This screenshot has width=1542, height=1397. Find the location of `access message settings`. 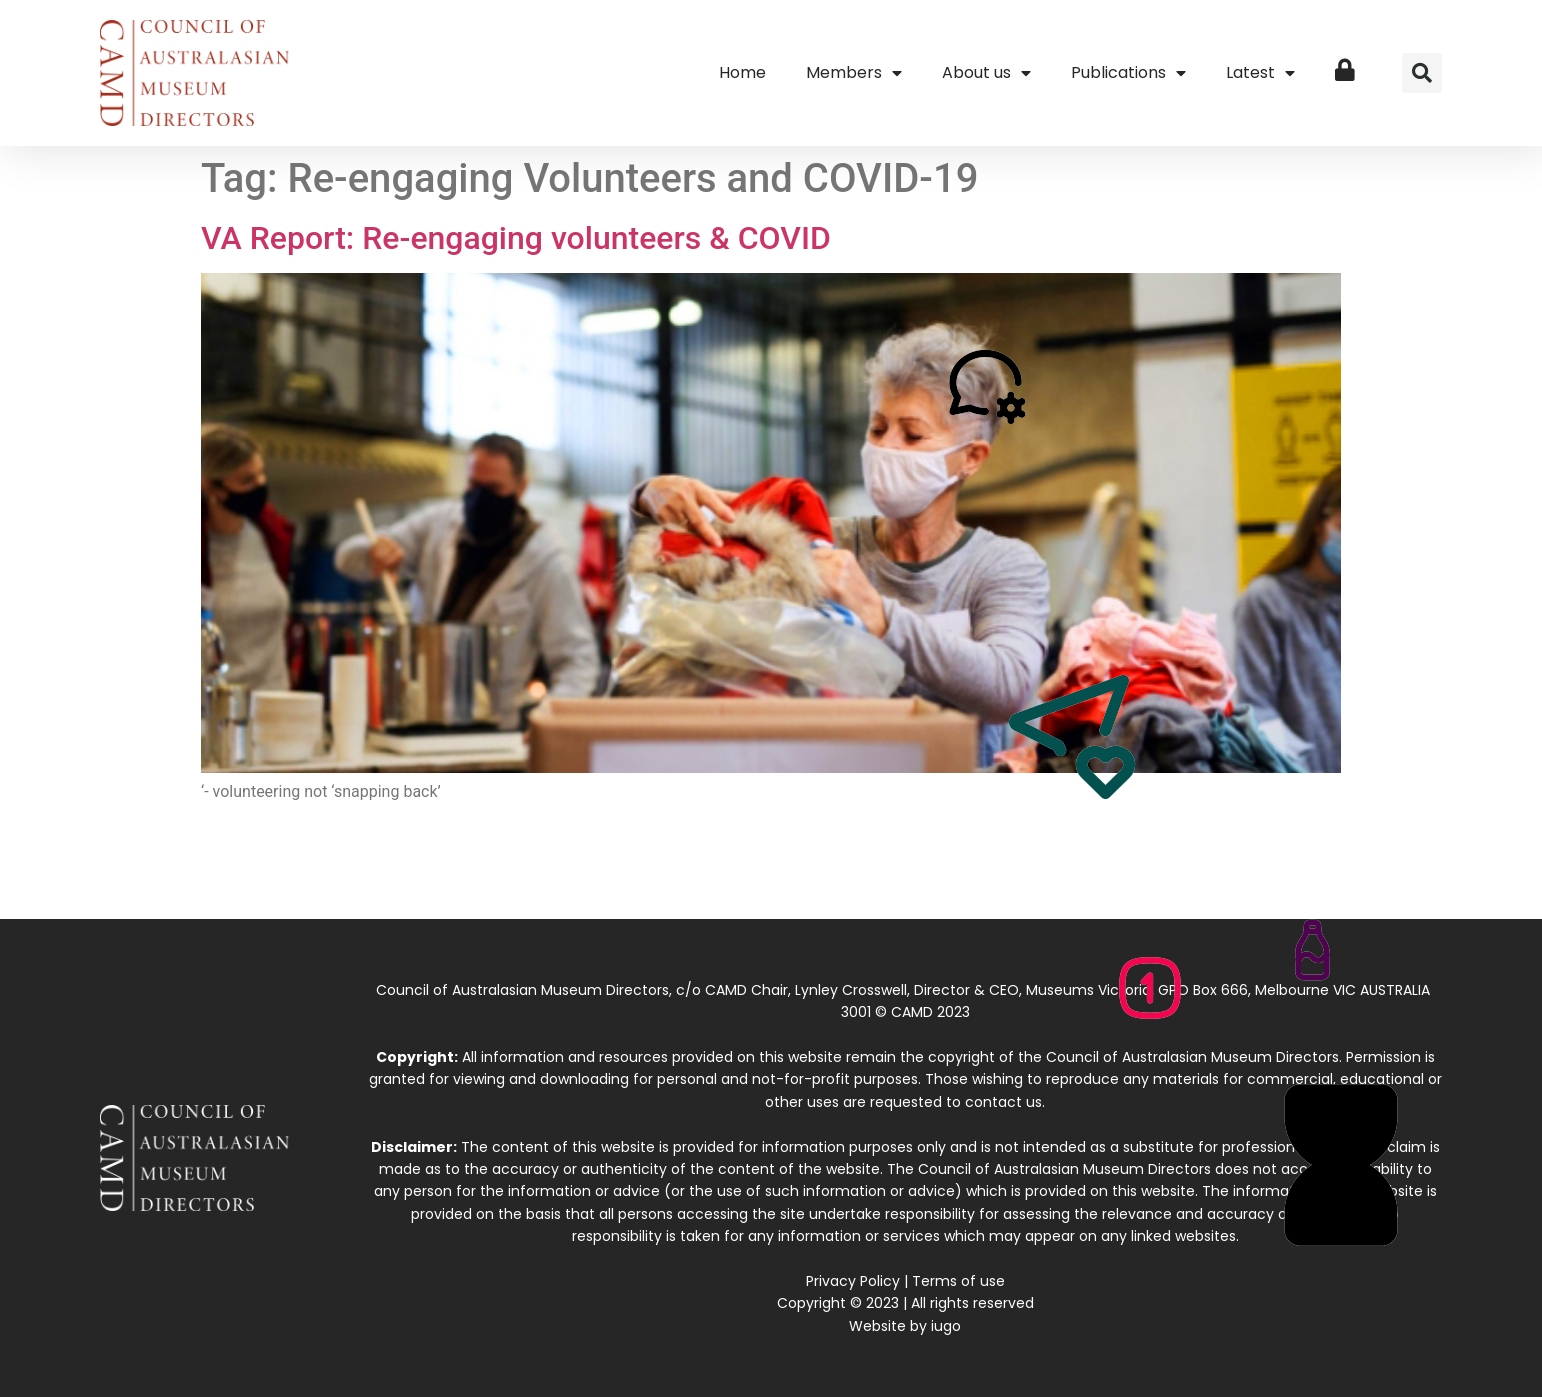

access message settings is located at coordinates (985, 382).